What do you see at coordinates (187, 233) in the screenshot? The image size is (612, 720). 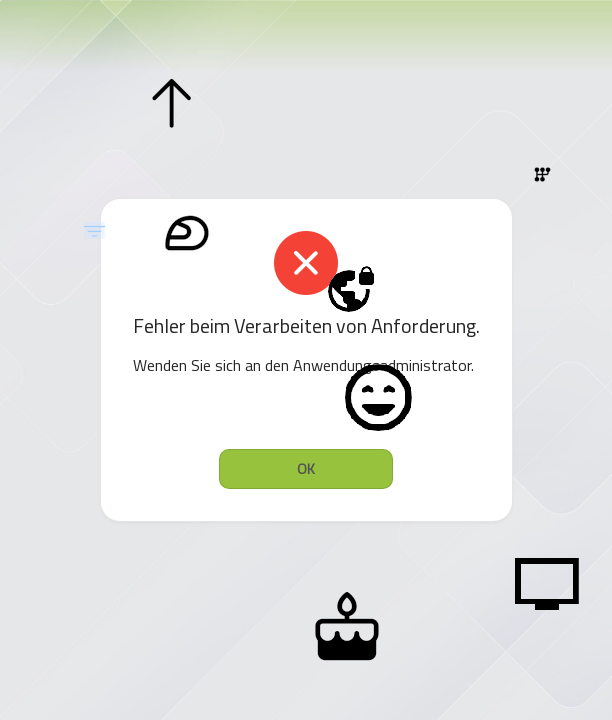 I see `access motorsports or racing content` at bounding box center [187, 233].